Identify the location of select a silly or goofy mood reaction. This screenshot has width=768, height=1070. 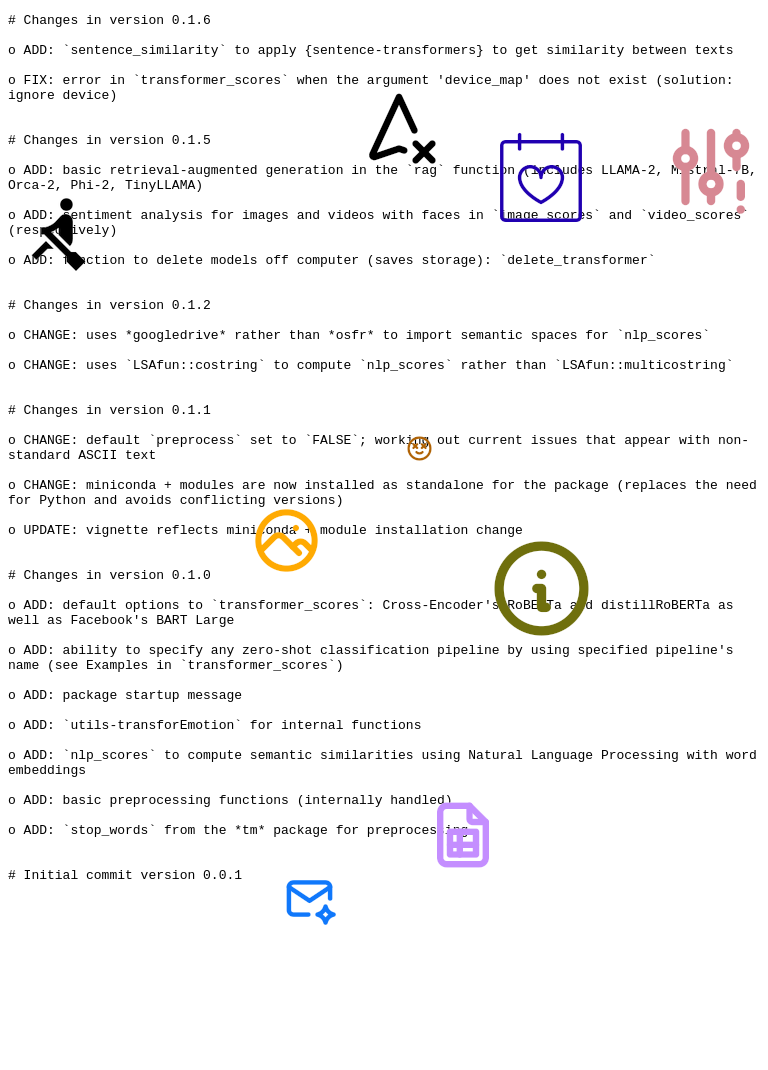
(419, 448).